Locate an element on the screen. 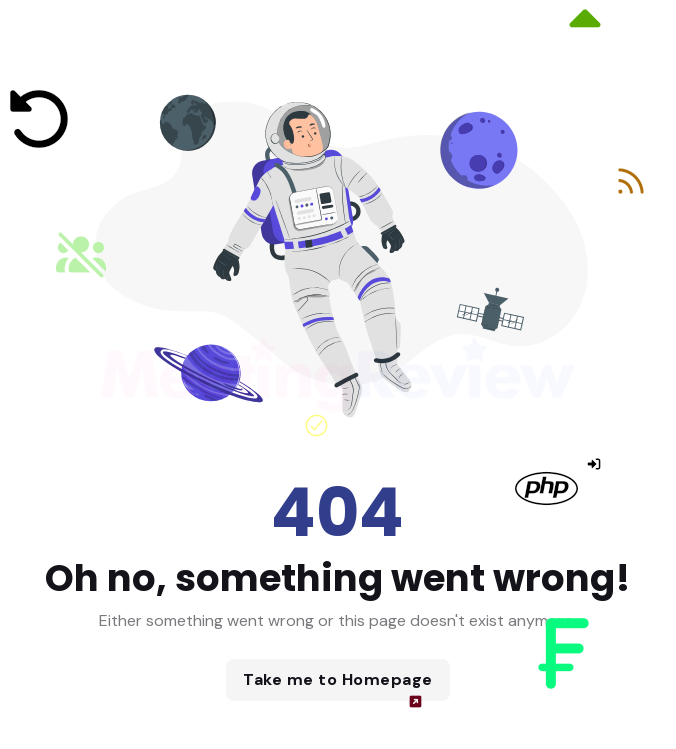  php programming language logo is located at coordinates (546, 488).